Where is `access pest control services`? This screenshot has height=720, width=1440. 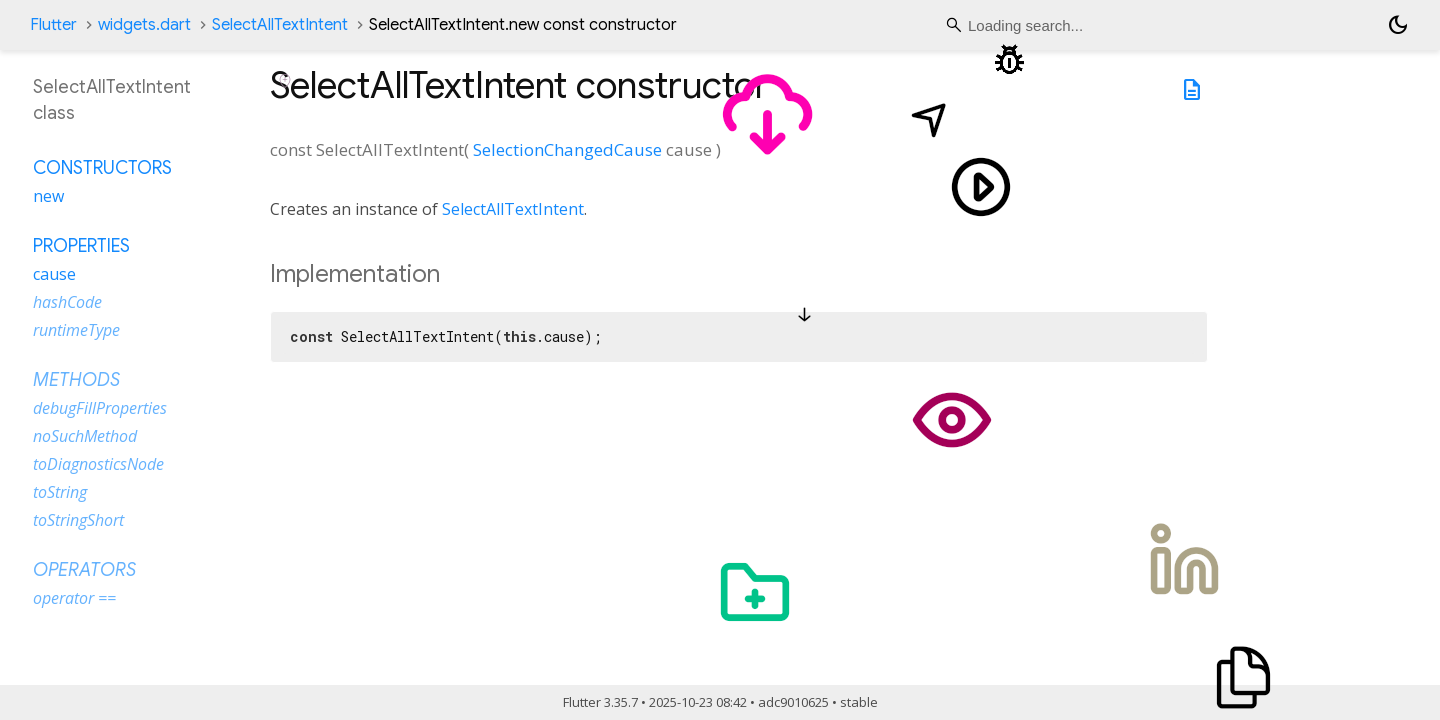 access pest control services is located at coordinates (1009, 59).